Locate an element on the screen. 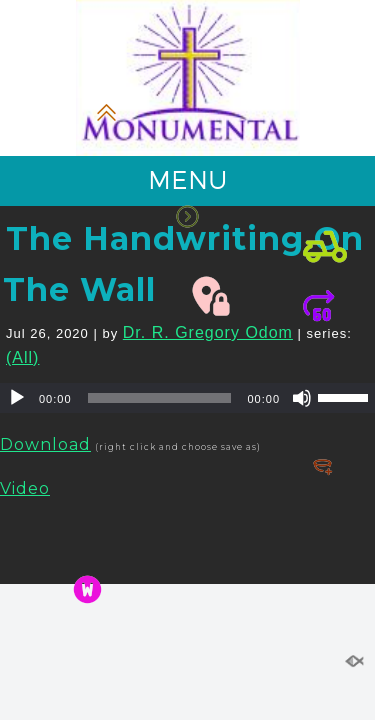 This screenshot has height=720, width=375. go to next item or page is located at coordinates (187, 216).